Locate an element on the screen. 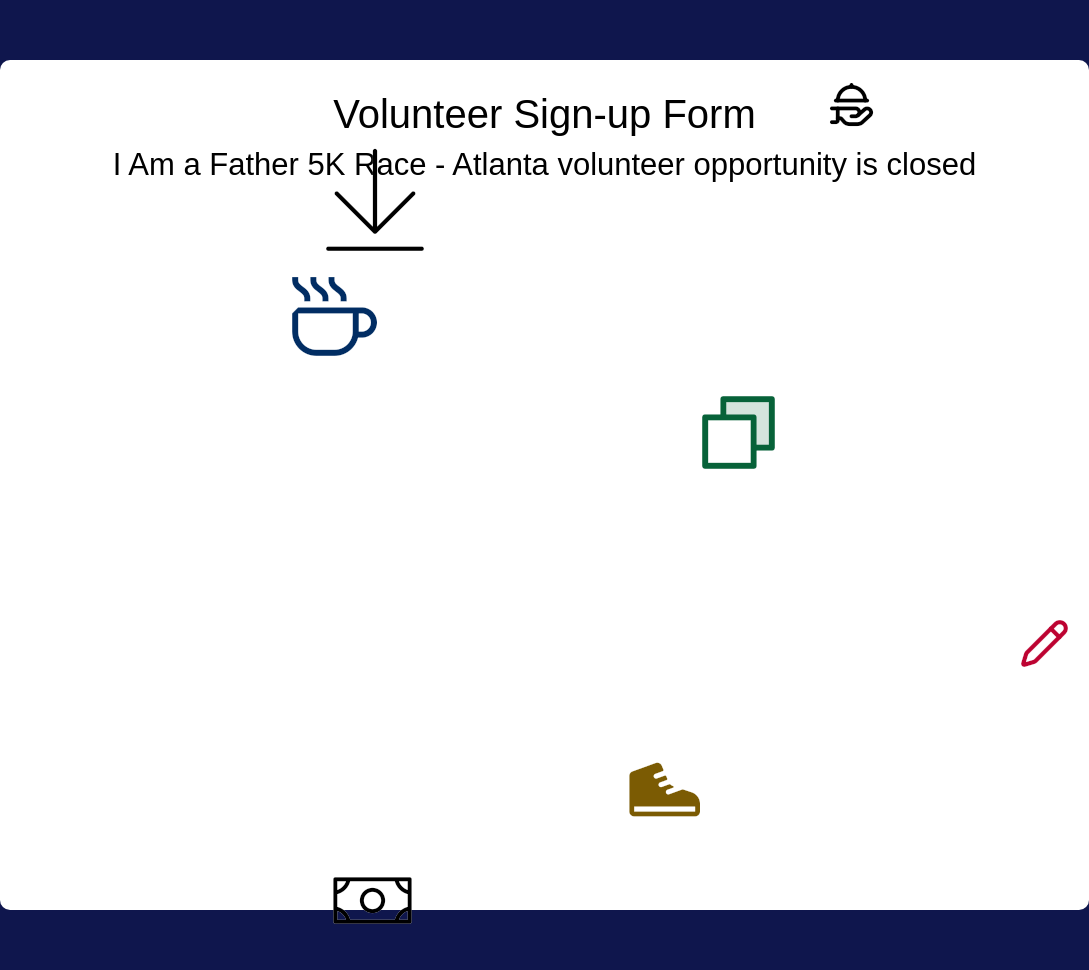 Image resolution: width=1089 pixels, height=970 pixels. view your account balance is located at coordinates (372, 900).